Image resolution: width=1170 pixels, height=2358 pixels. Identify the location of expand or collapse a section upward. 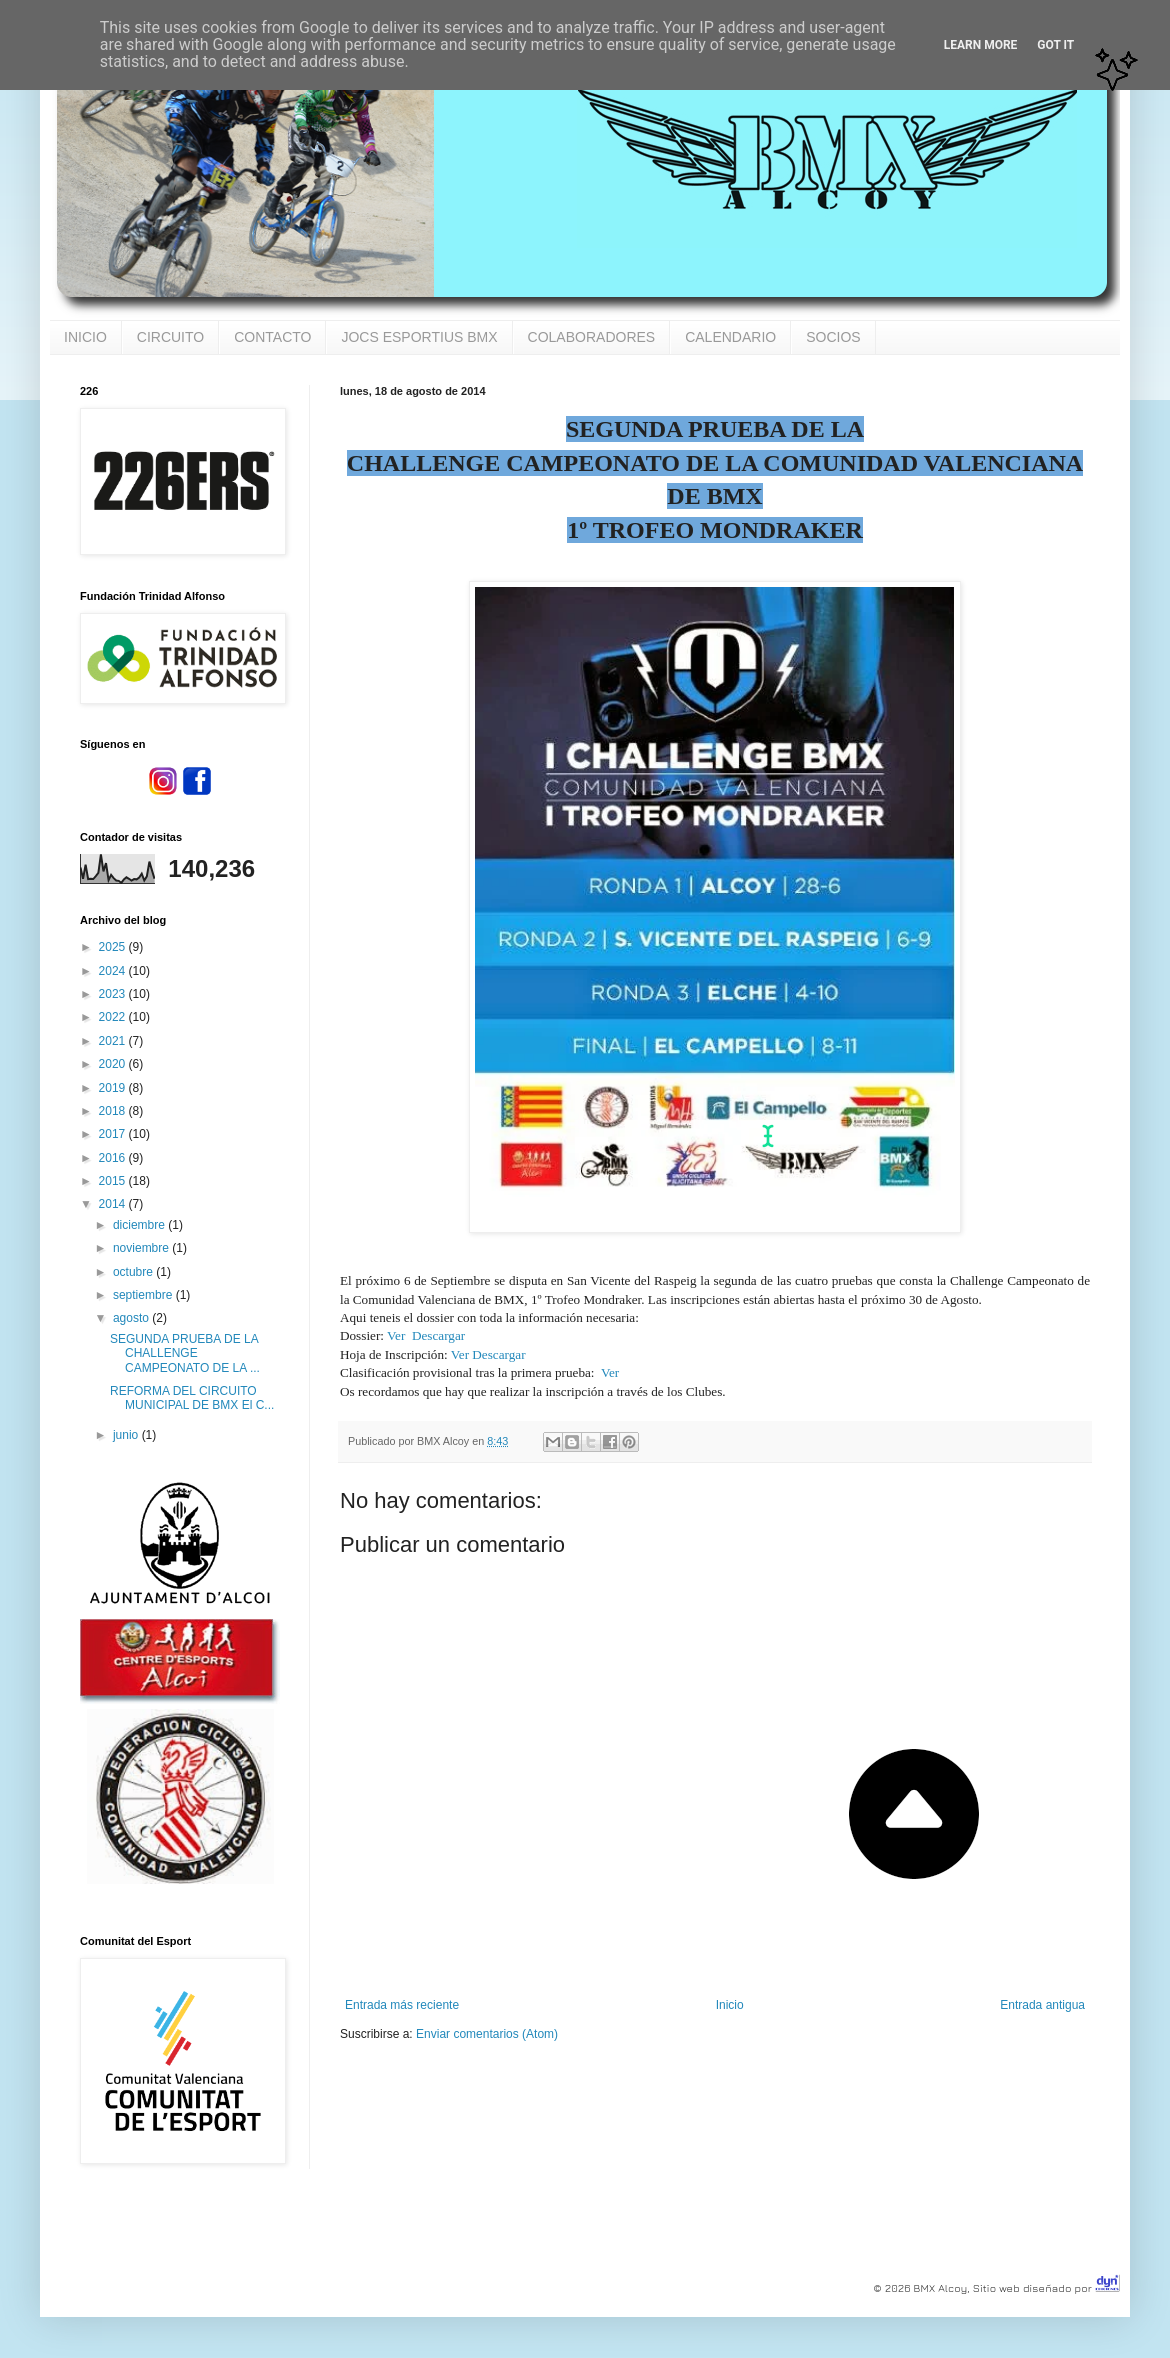
(914, 1814).